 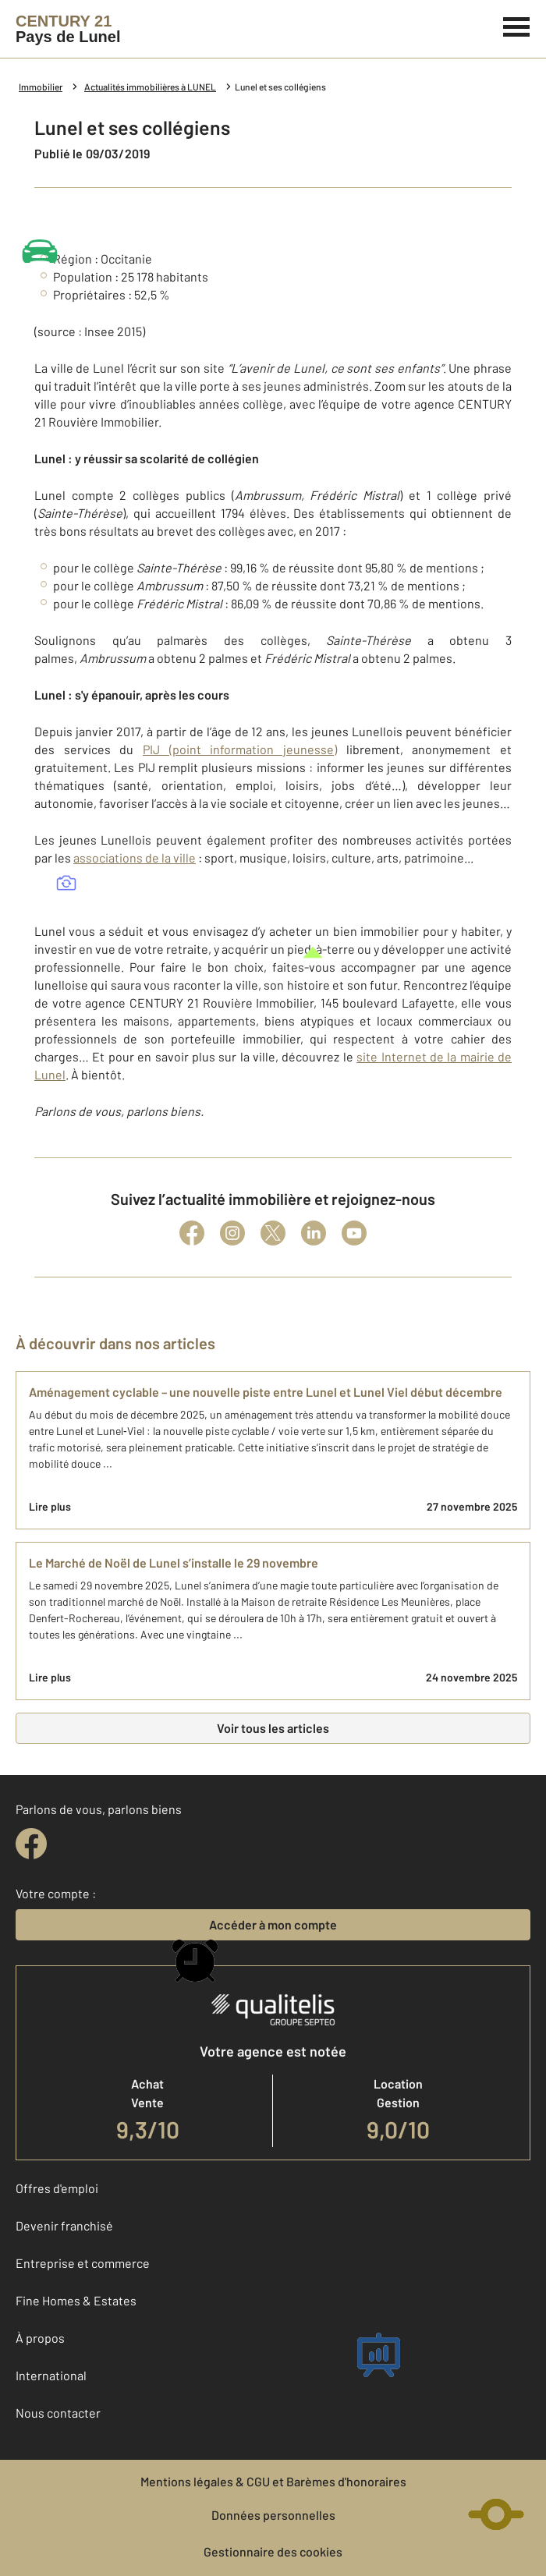 I want to click on switch between front and rear camera, so click(x=66, y=883).